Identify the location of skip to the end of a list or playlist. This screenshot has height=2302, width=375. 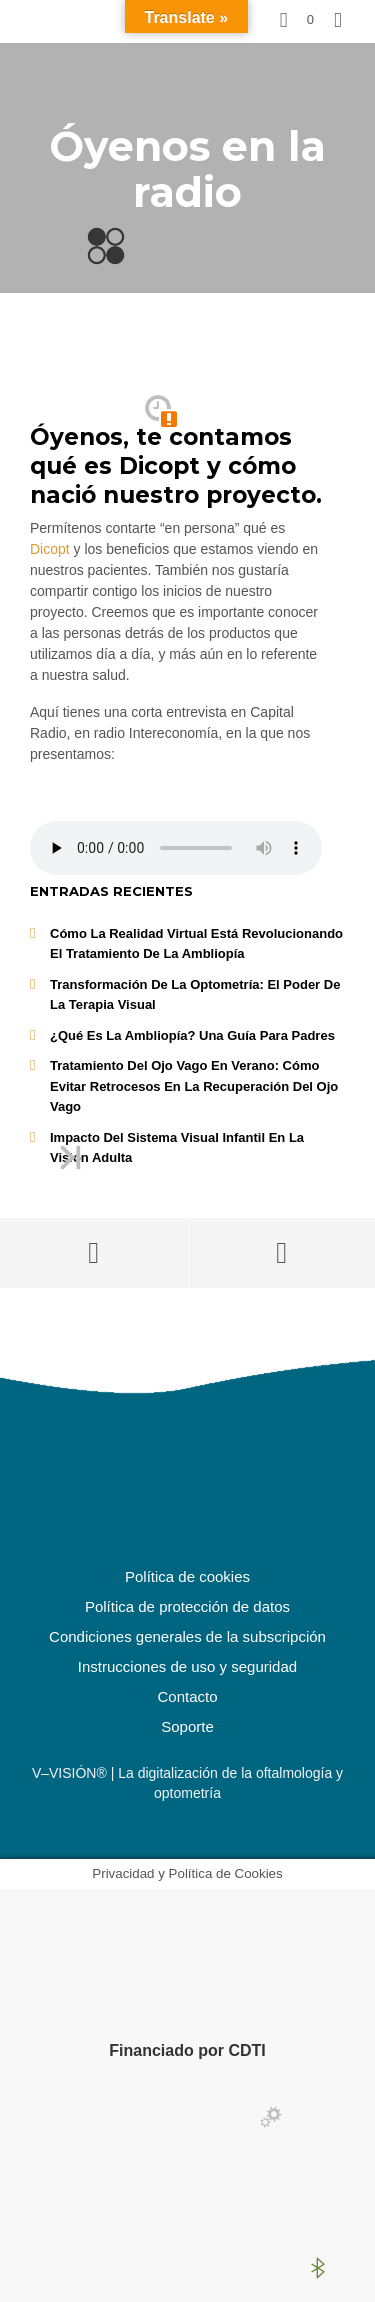
(70, 1157).